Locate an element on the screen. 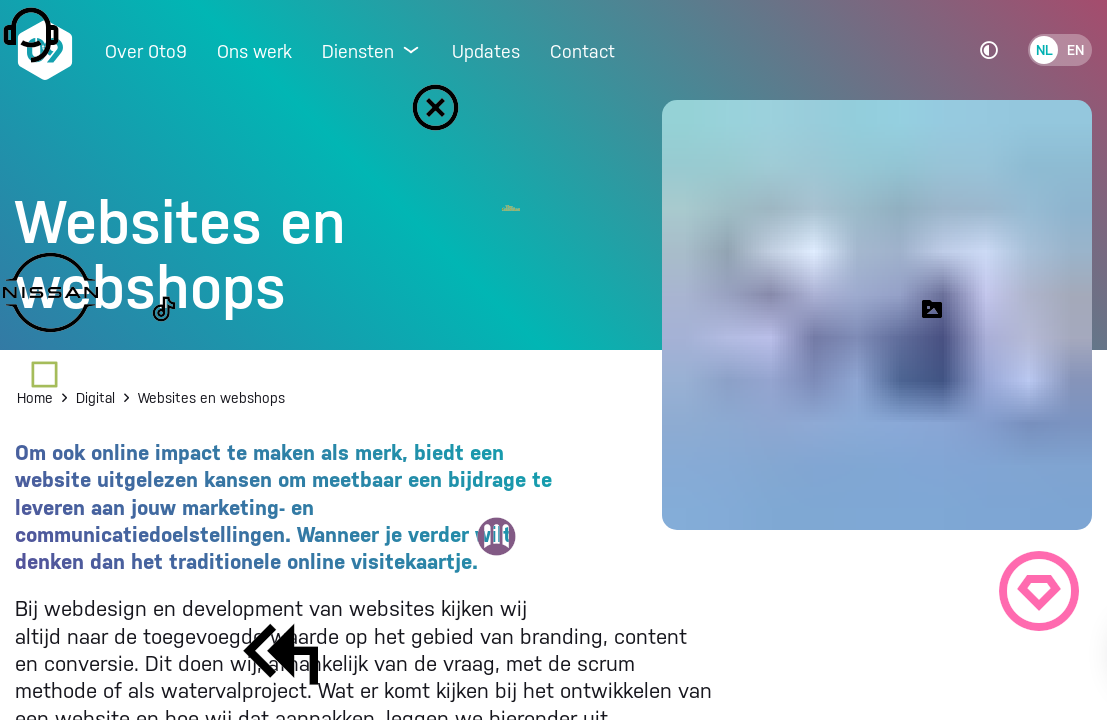 The height and width of the screenshot is (720, 1107). close or dismiss a dialog is located at coordinates (435, 107).